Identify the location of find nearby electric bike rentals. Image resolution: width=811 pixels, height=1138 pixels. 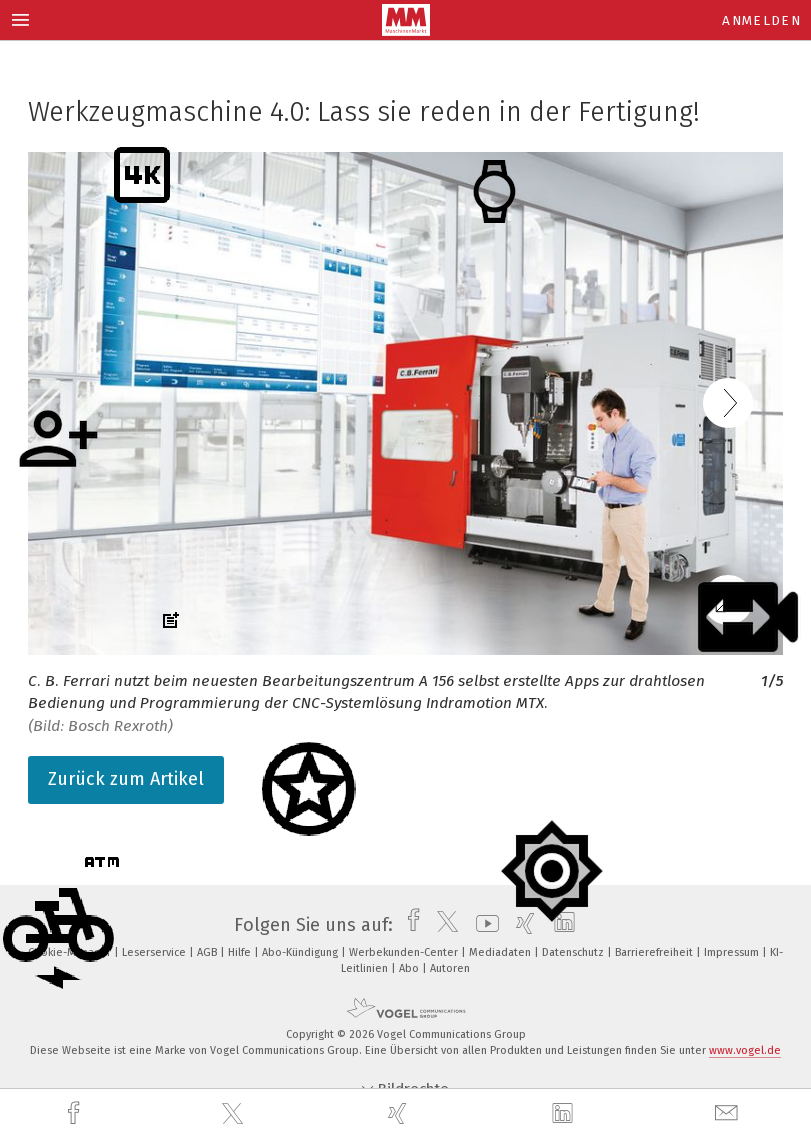
(58, 938).